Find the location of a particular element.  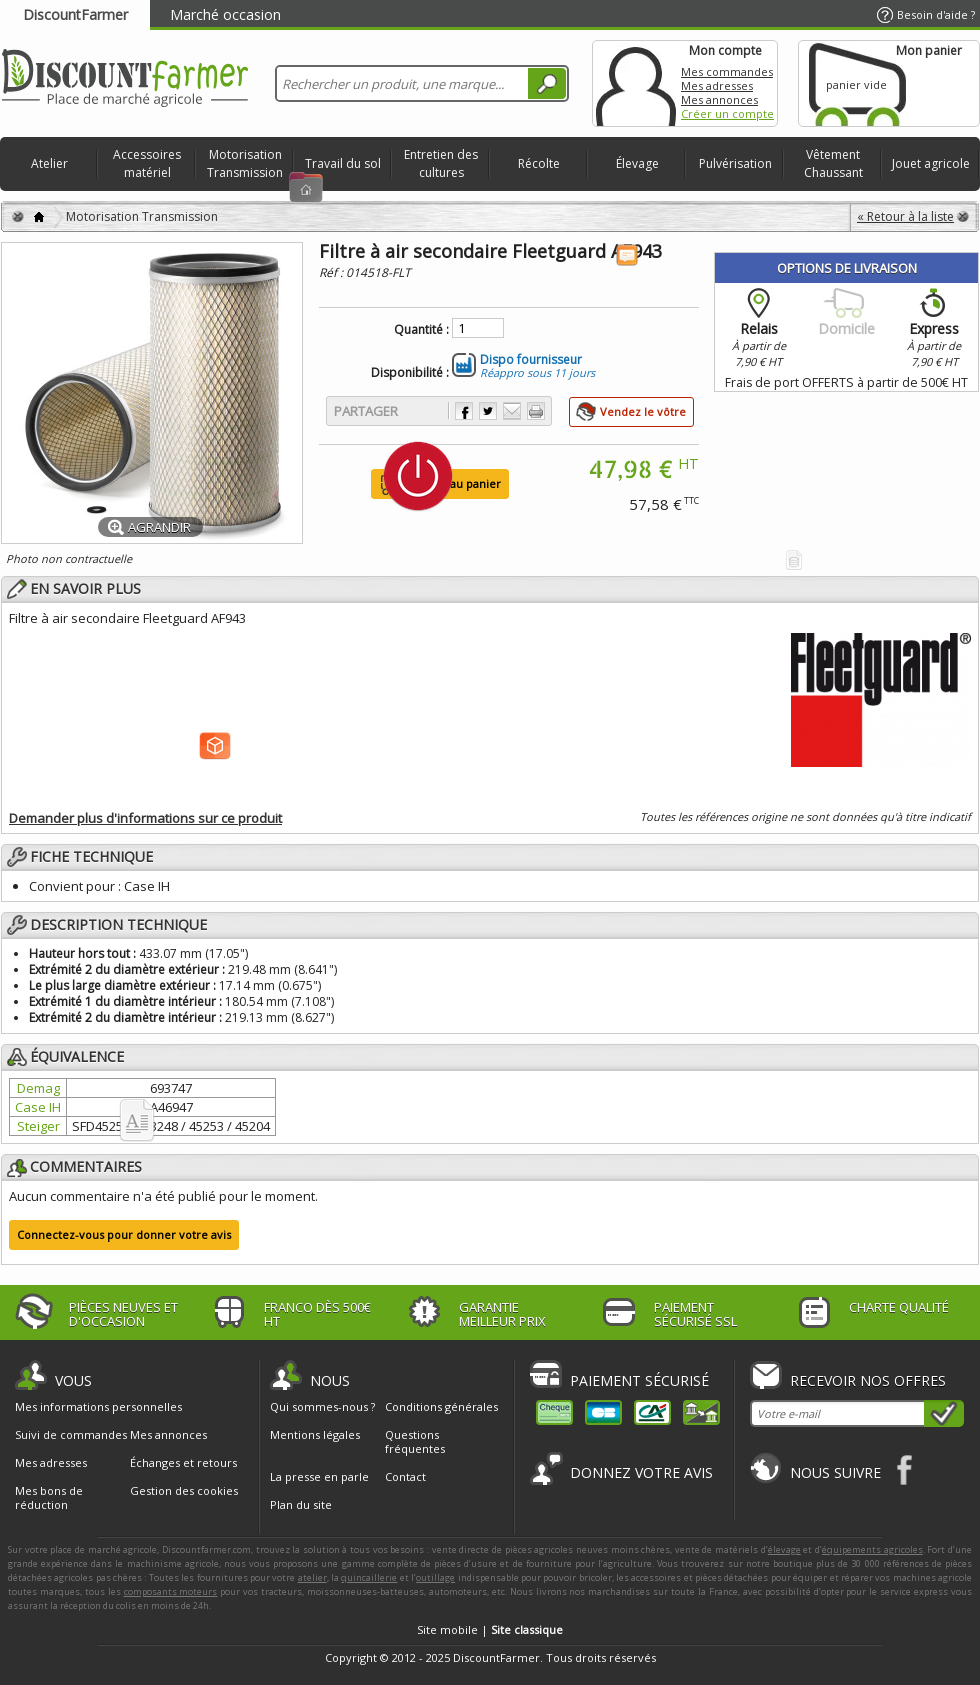

open a rich text format document is located at coordinates (137, 1120).